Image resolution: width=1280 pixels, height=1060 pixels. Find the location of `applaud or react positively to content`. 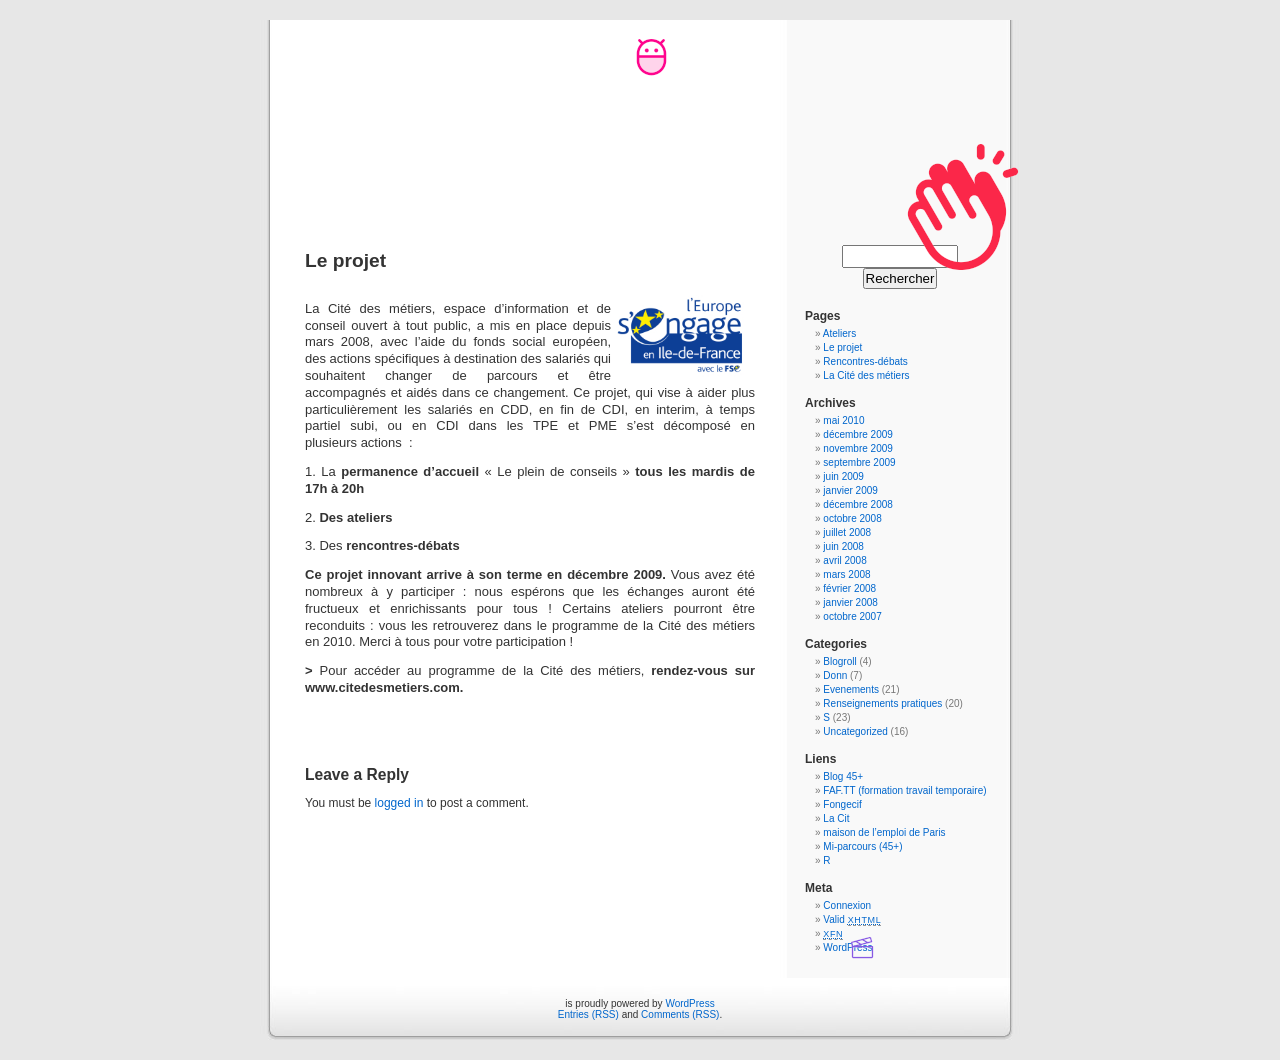

applaud or react positively to content is located at coordinates (961, 207).